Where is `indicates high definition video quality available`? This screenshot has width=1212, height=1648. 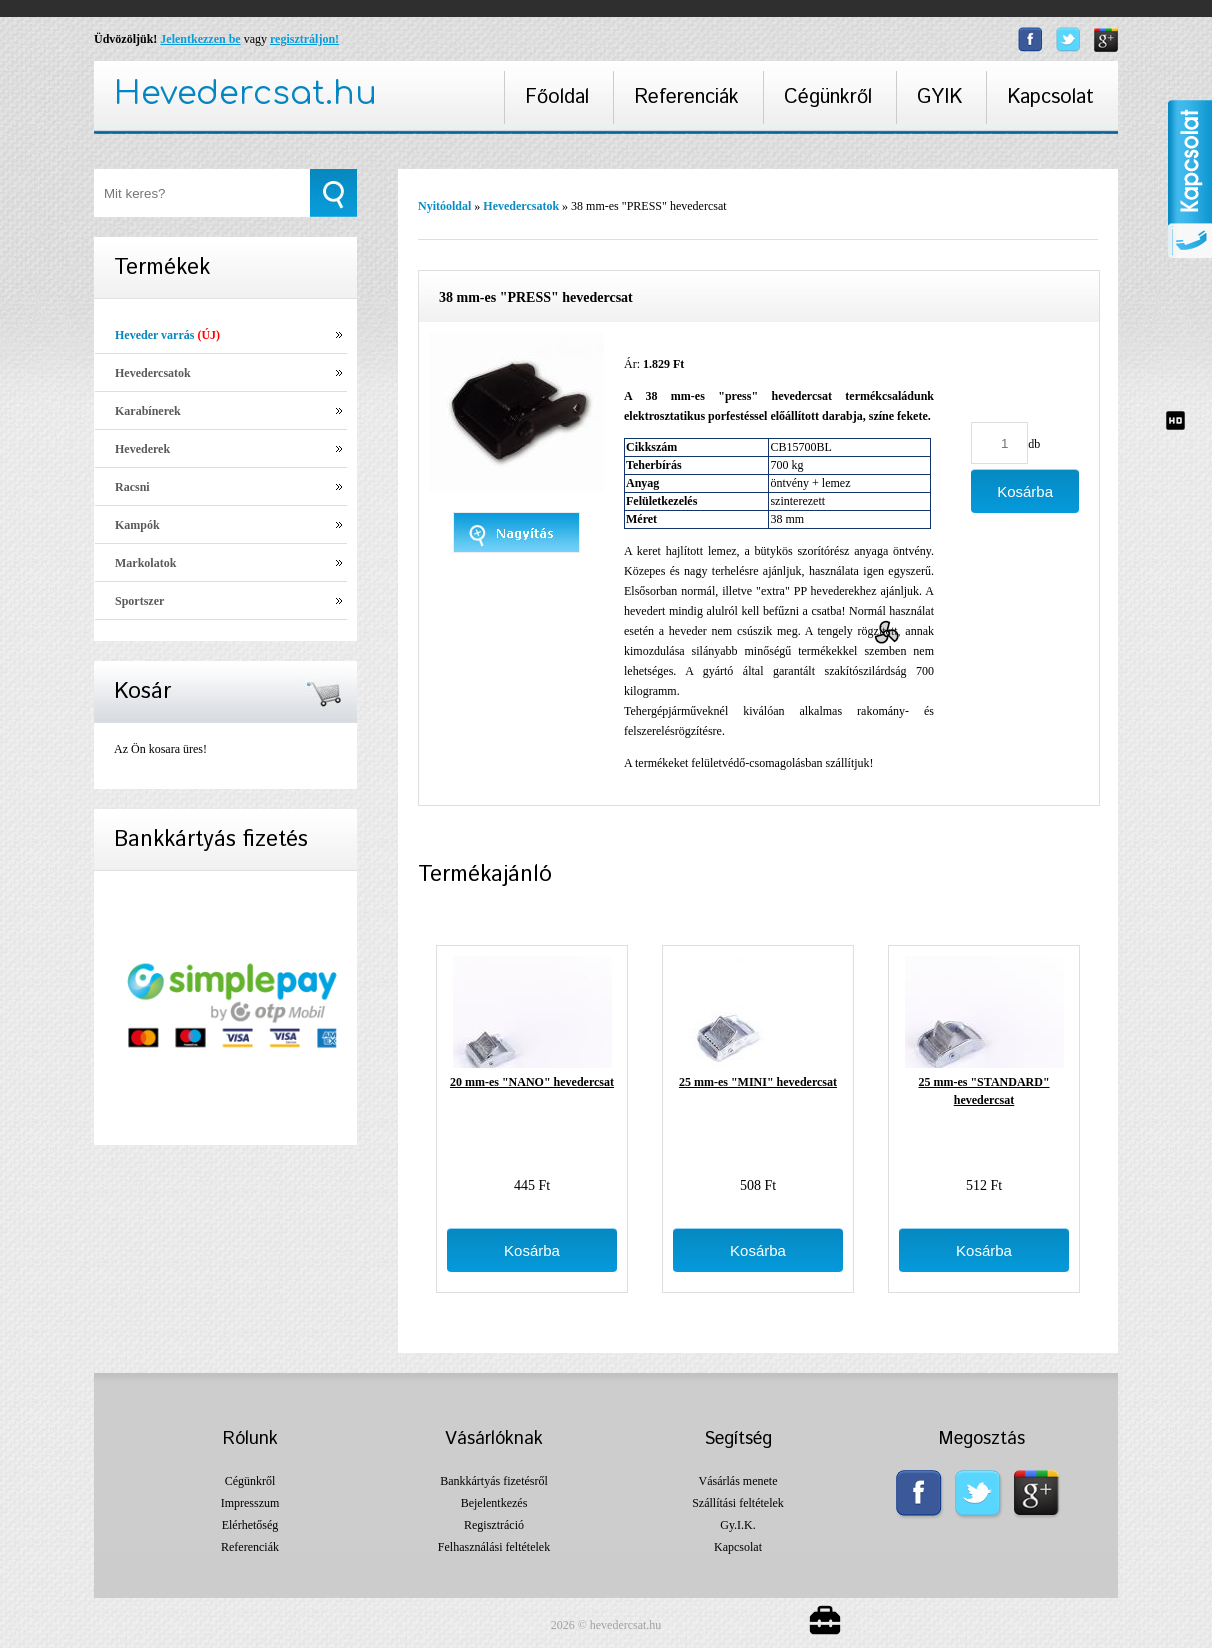
indicates high definition video quality available is located at coordinates (1175, 420).